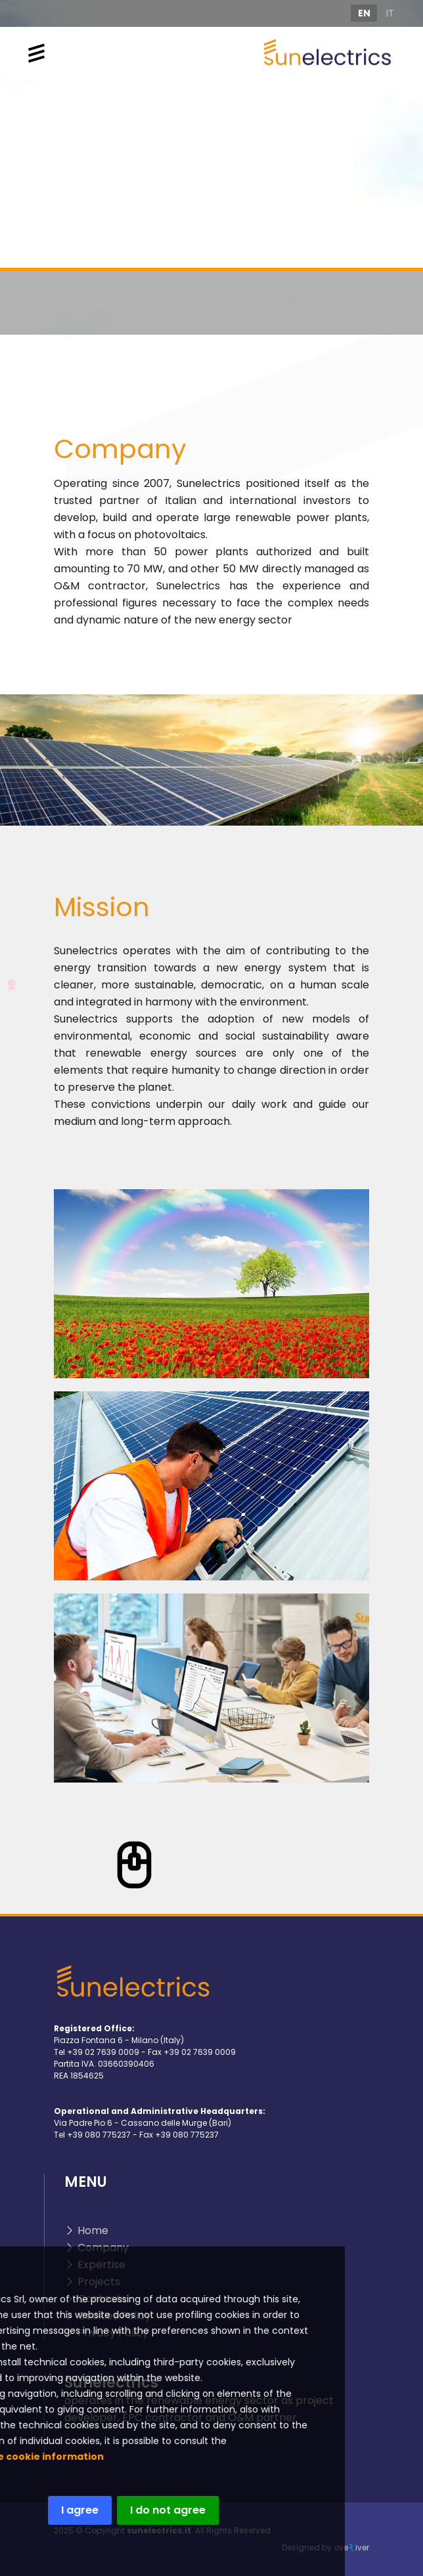  What do you see at coordinates (134, 1865) in the screenshot?
I see `middle mouse button click action` at bounding box center [134, 1865].